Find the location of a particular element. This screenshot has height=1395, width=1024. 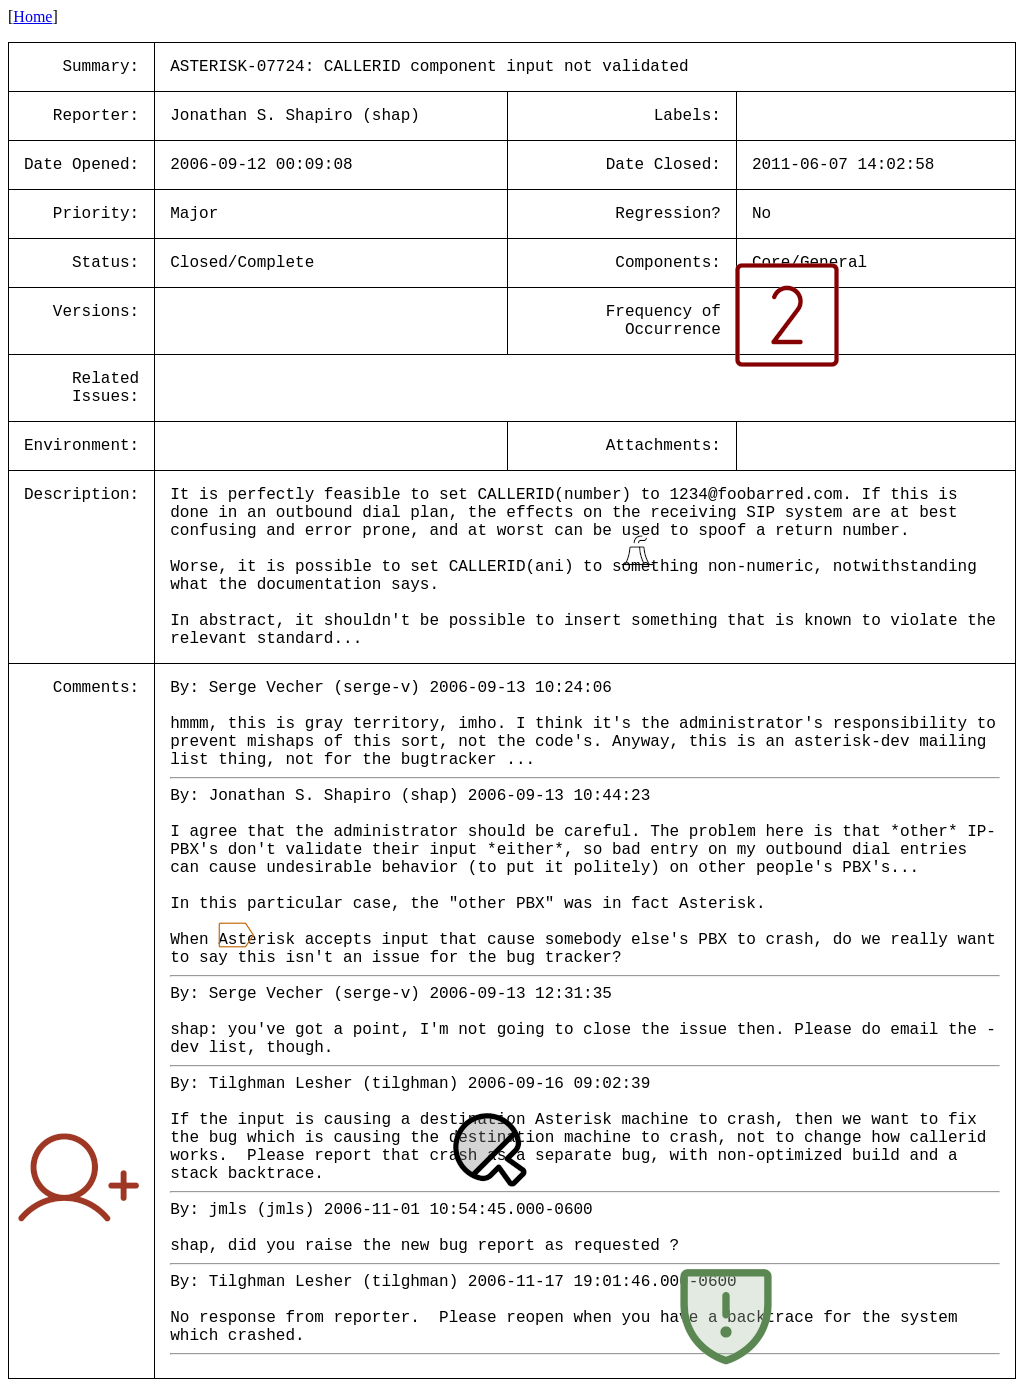

add a new contact or friend is located at coordinates (74, 1181).